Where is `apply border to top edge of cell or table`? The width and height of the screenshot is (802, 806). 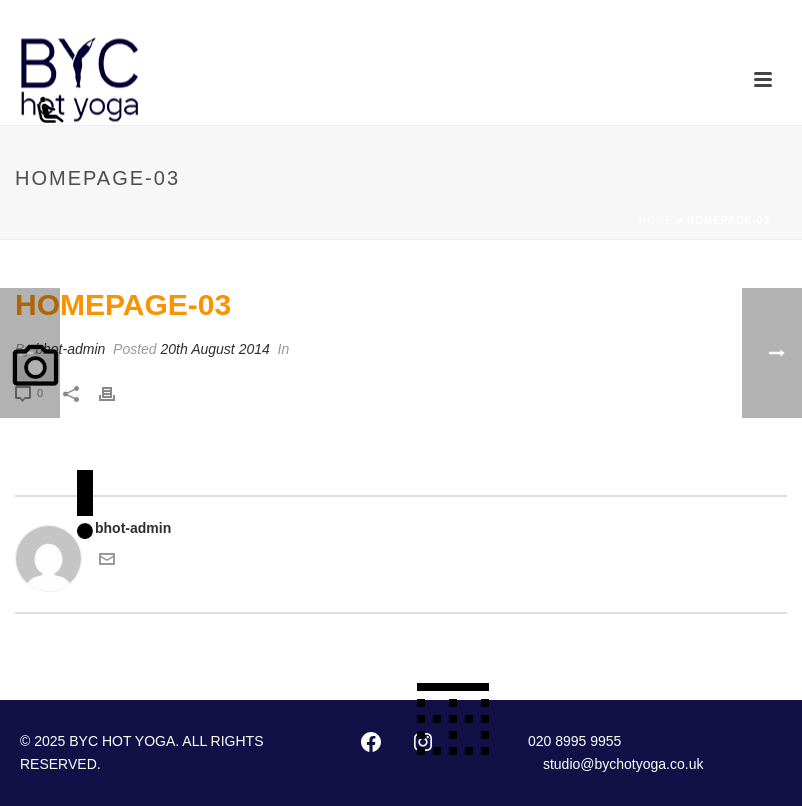
apply border to top edge of cell or table is located at coordinates (453, 719).